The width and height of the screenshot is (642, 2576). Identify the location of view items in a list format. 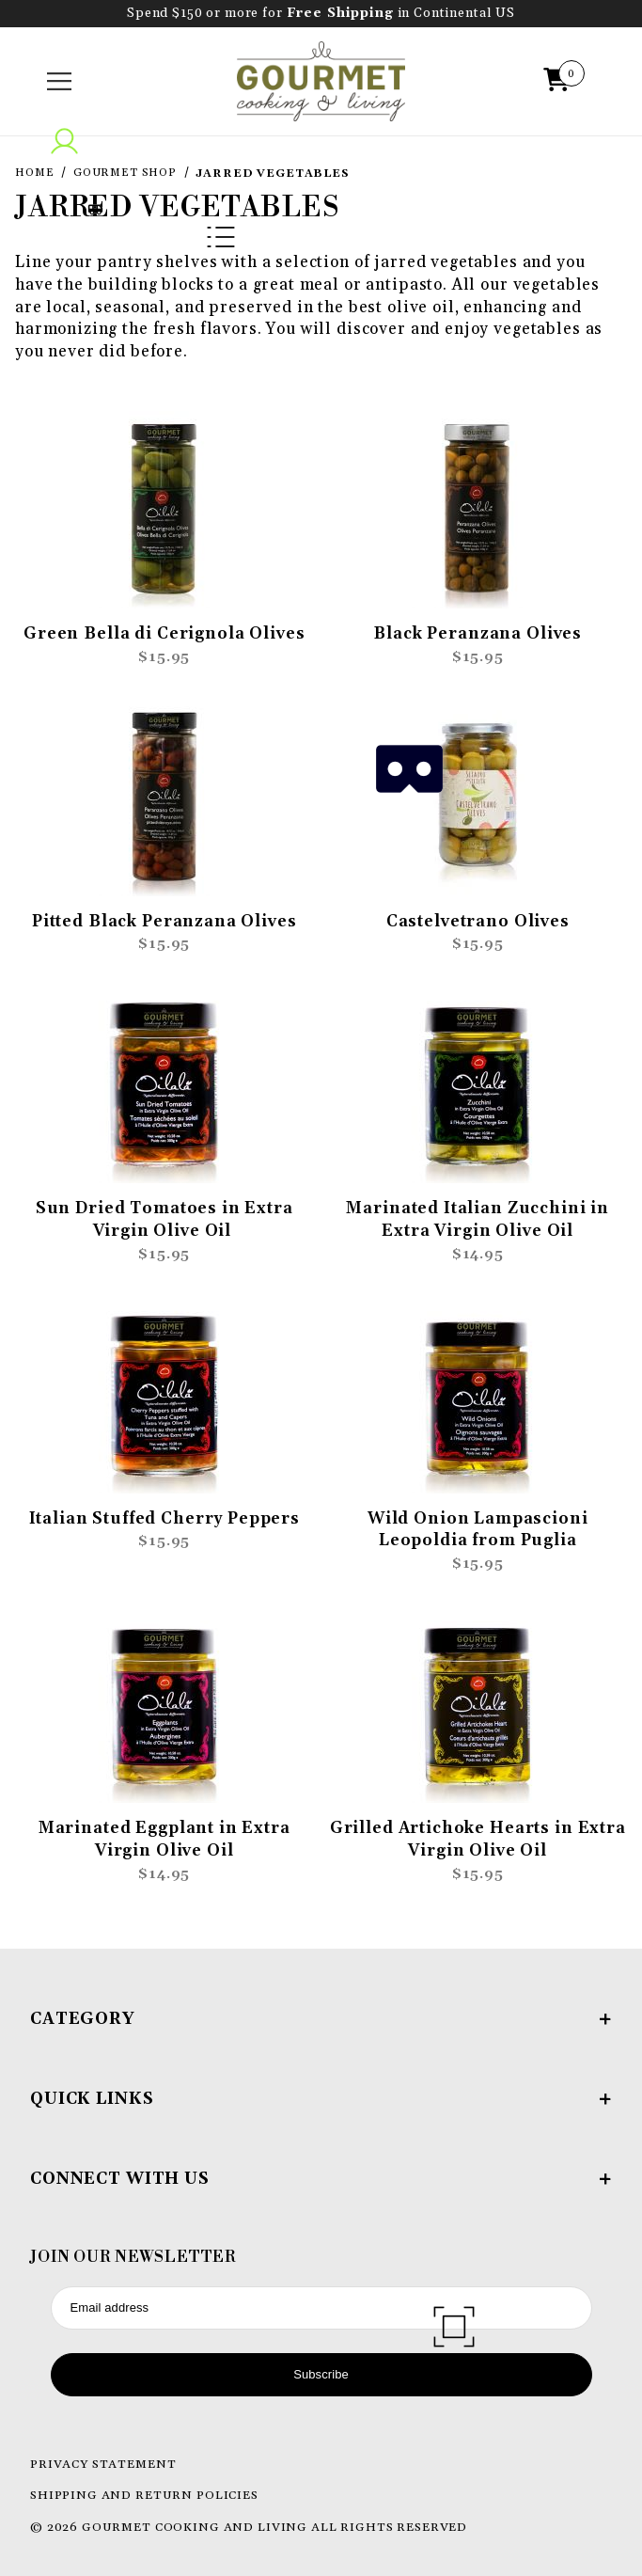
(221, 237).